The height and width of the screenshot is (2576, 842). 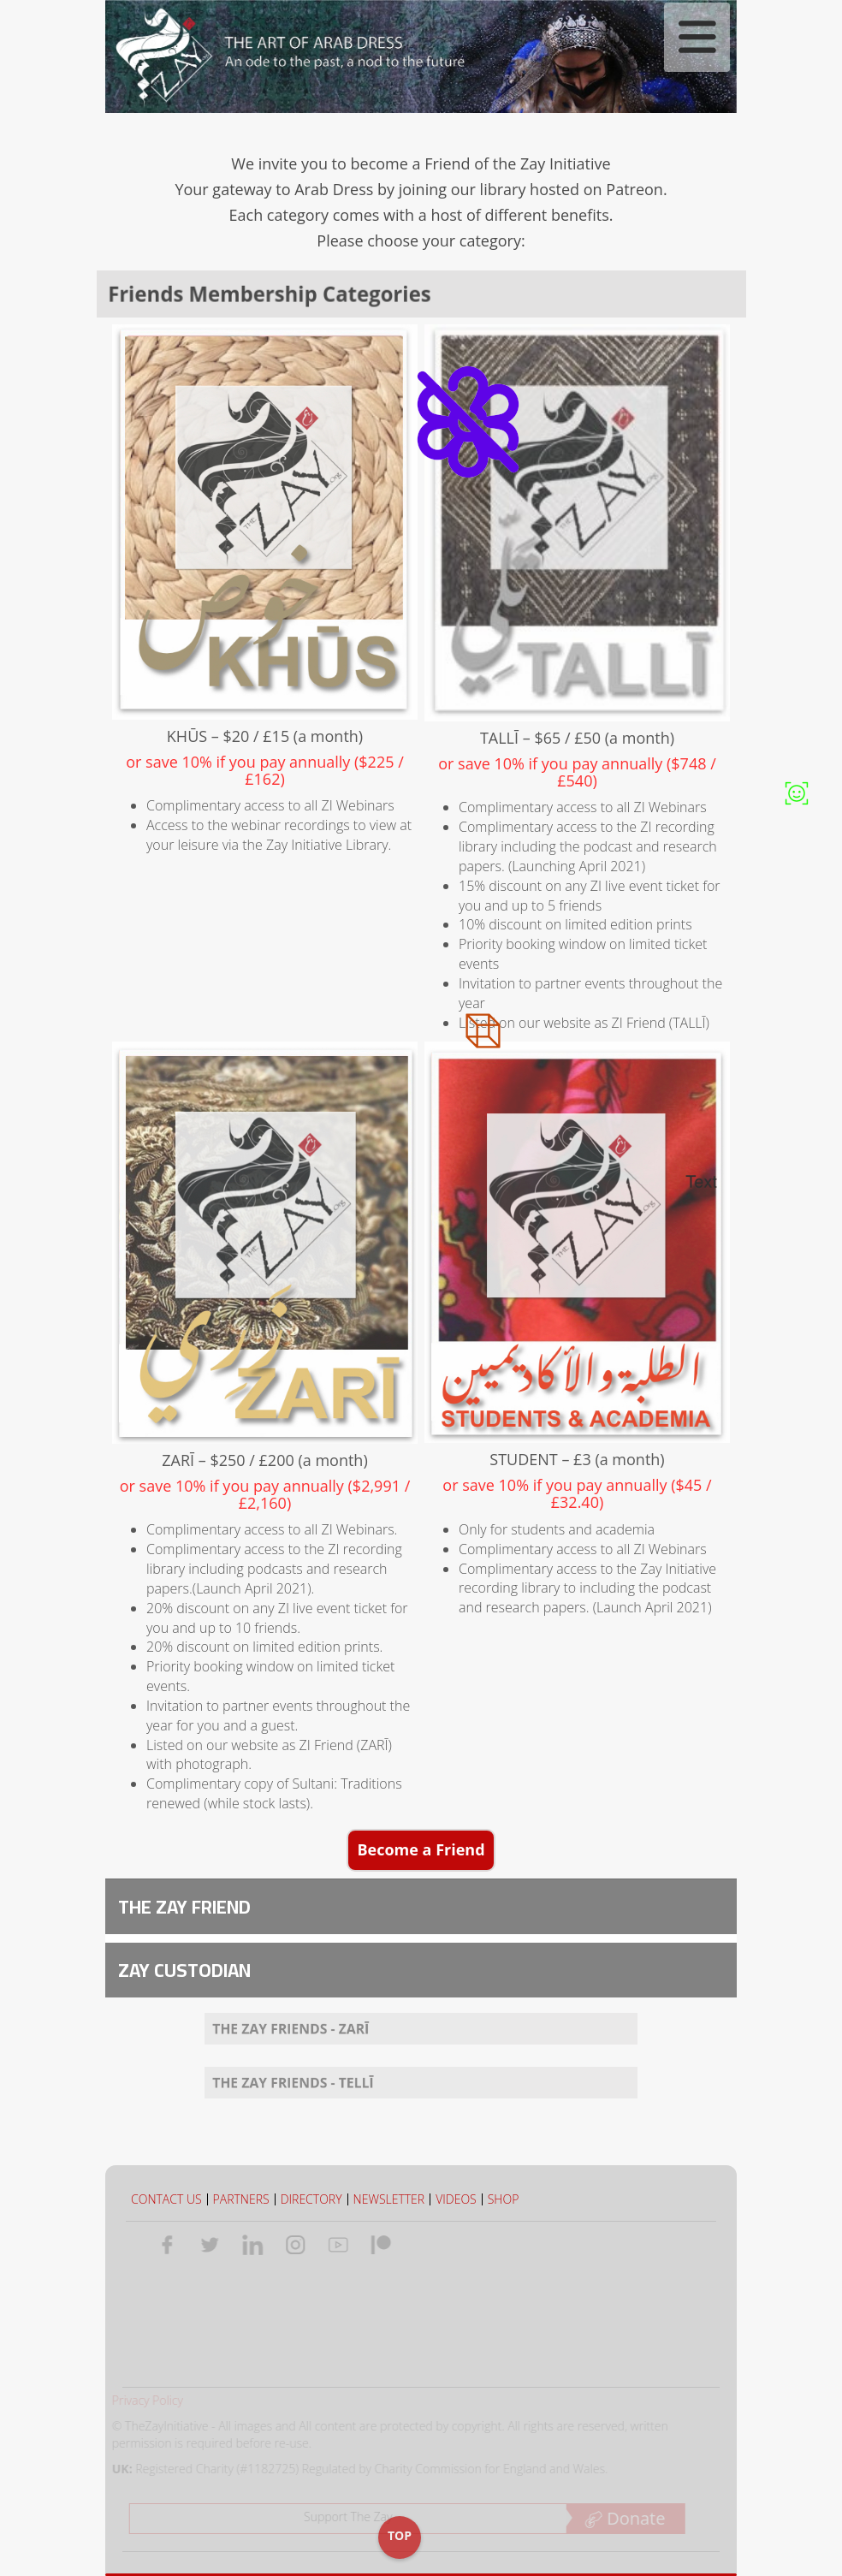 What do you see at coordinates (468, 422) in the screenshot?
I see `disable or hide floral/nature content` at bounding box center [468, 422].